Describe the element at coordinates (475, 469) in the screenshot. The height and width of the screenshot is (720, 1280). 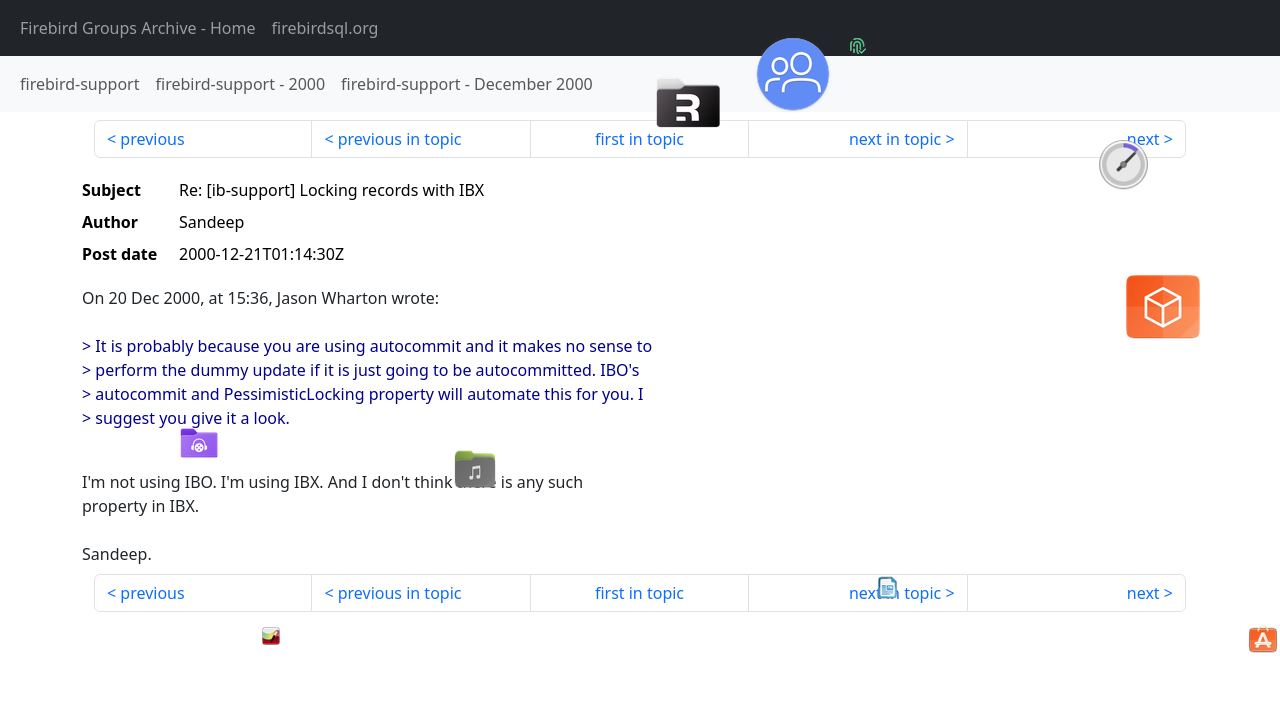
I see `open your music folder` at that location.